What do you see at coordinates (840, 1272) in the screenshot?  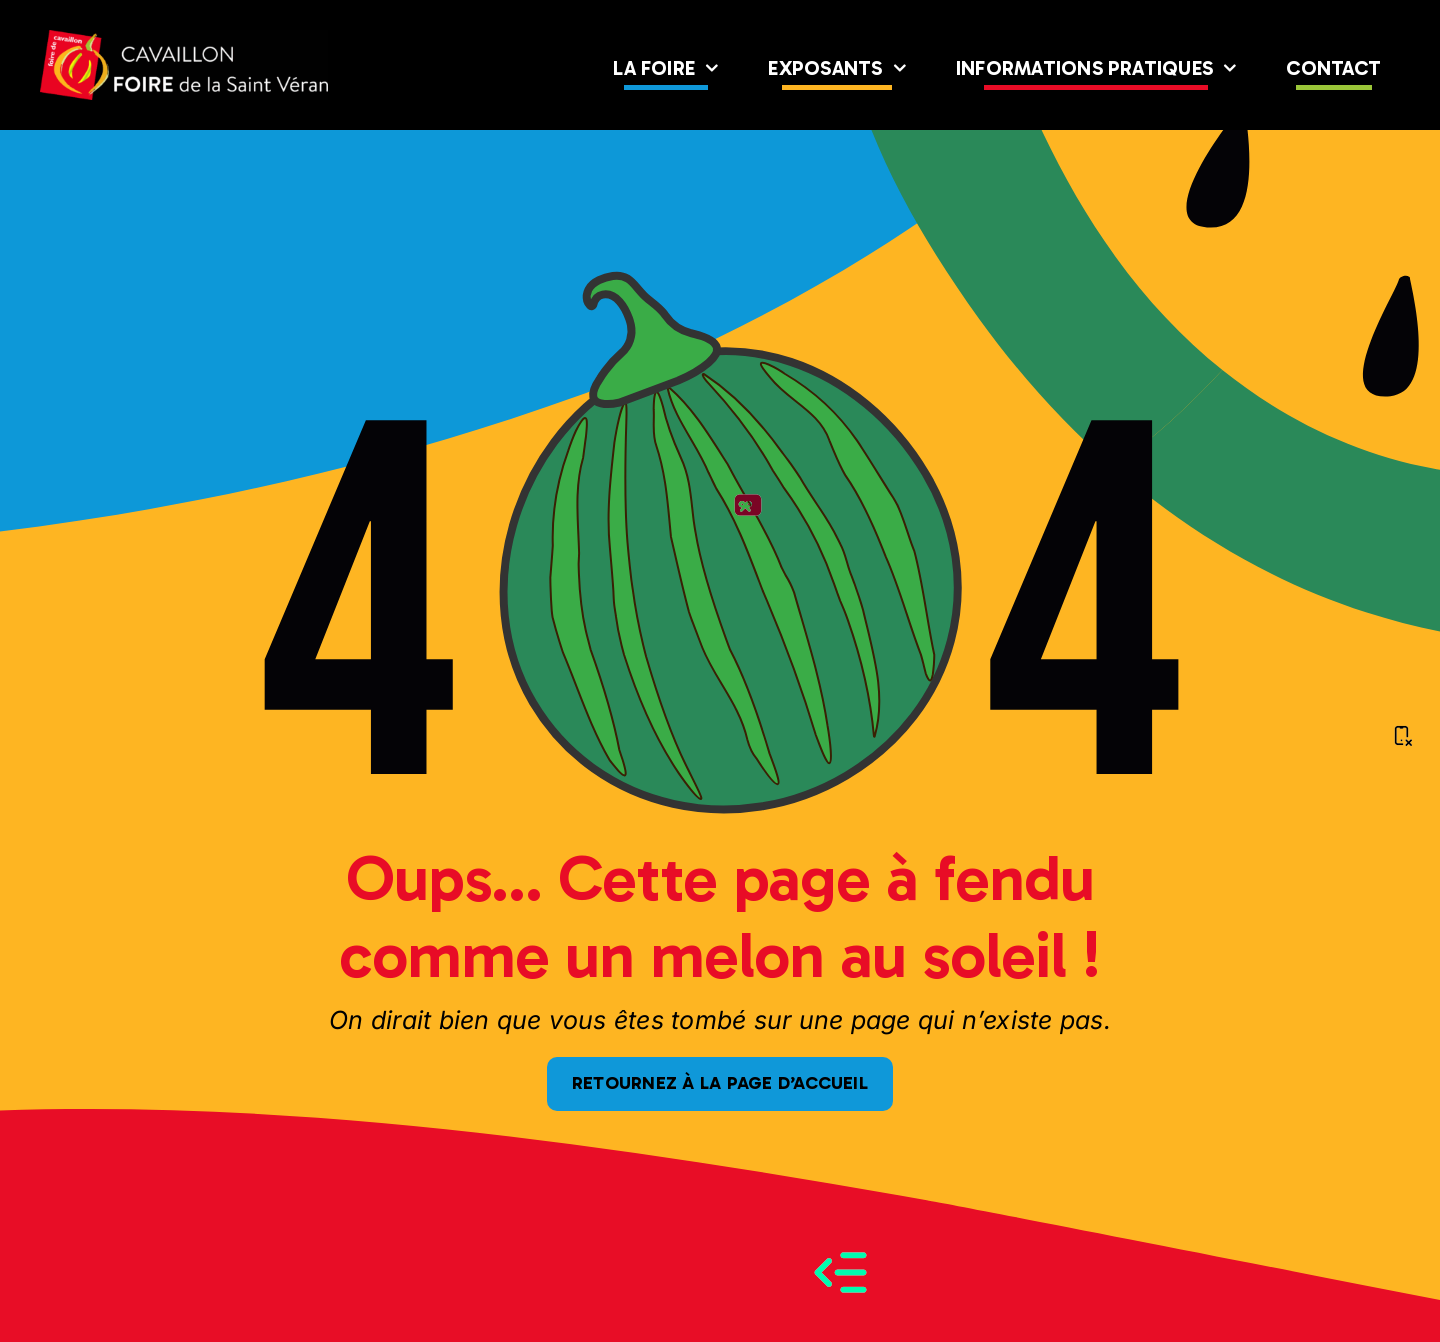 I see `decrease text indentation` at bounding box center [840, 1272].